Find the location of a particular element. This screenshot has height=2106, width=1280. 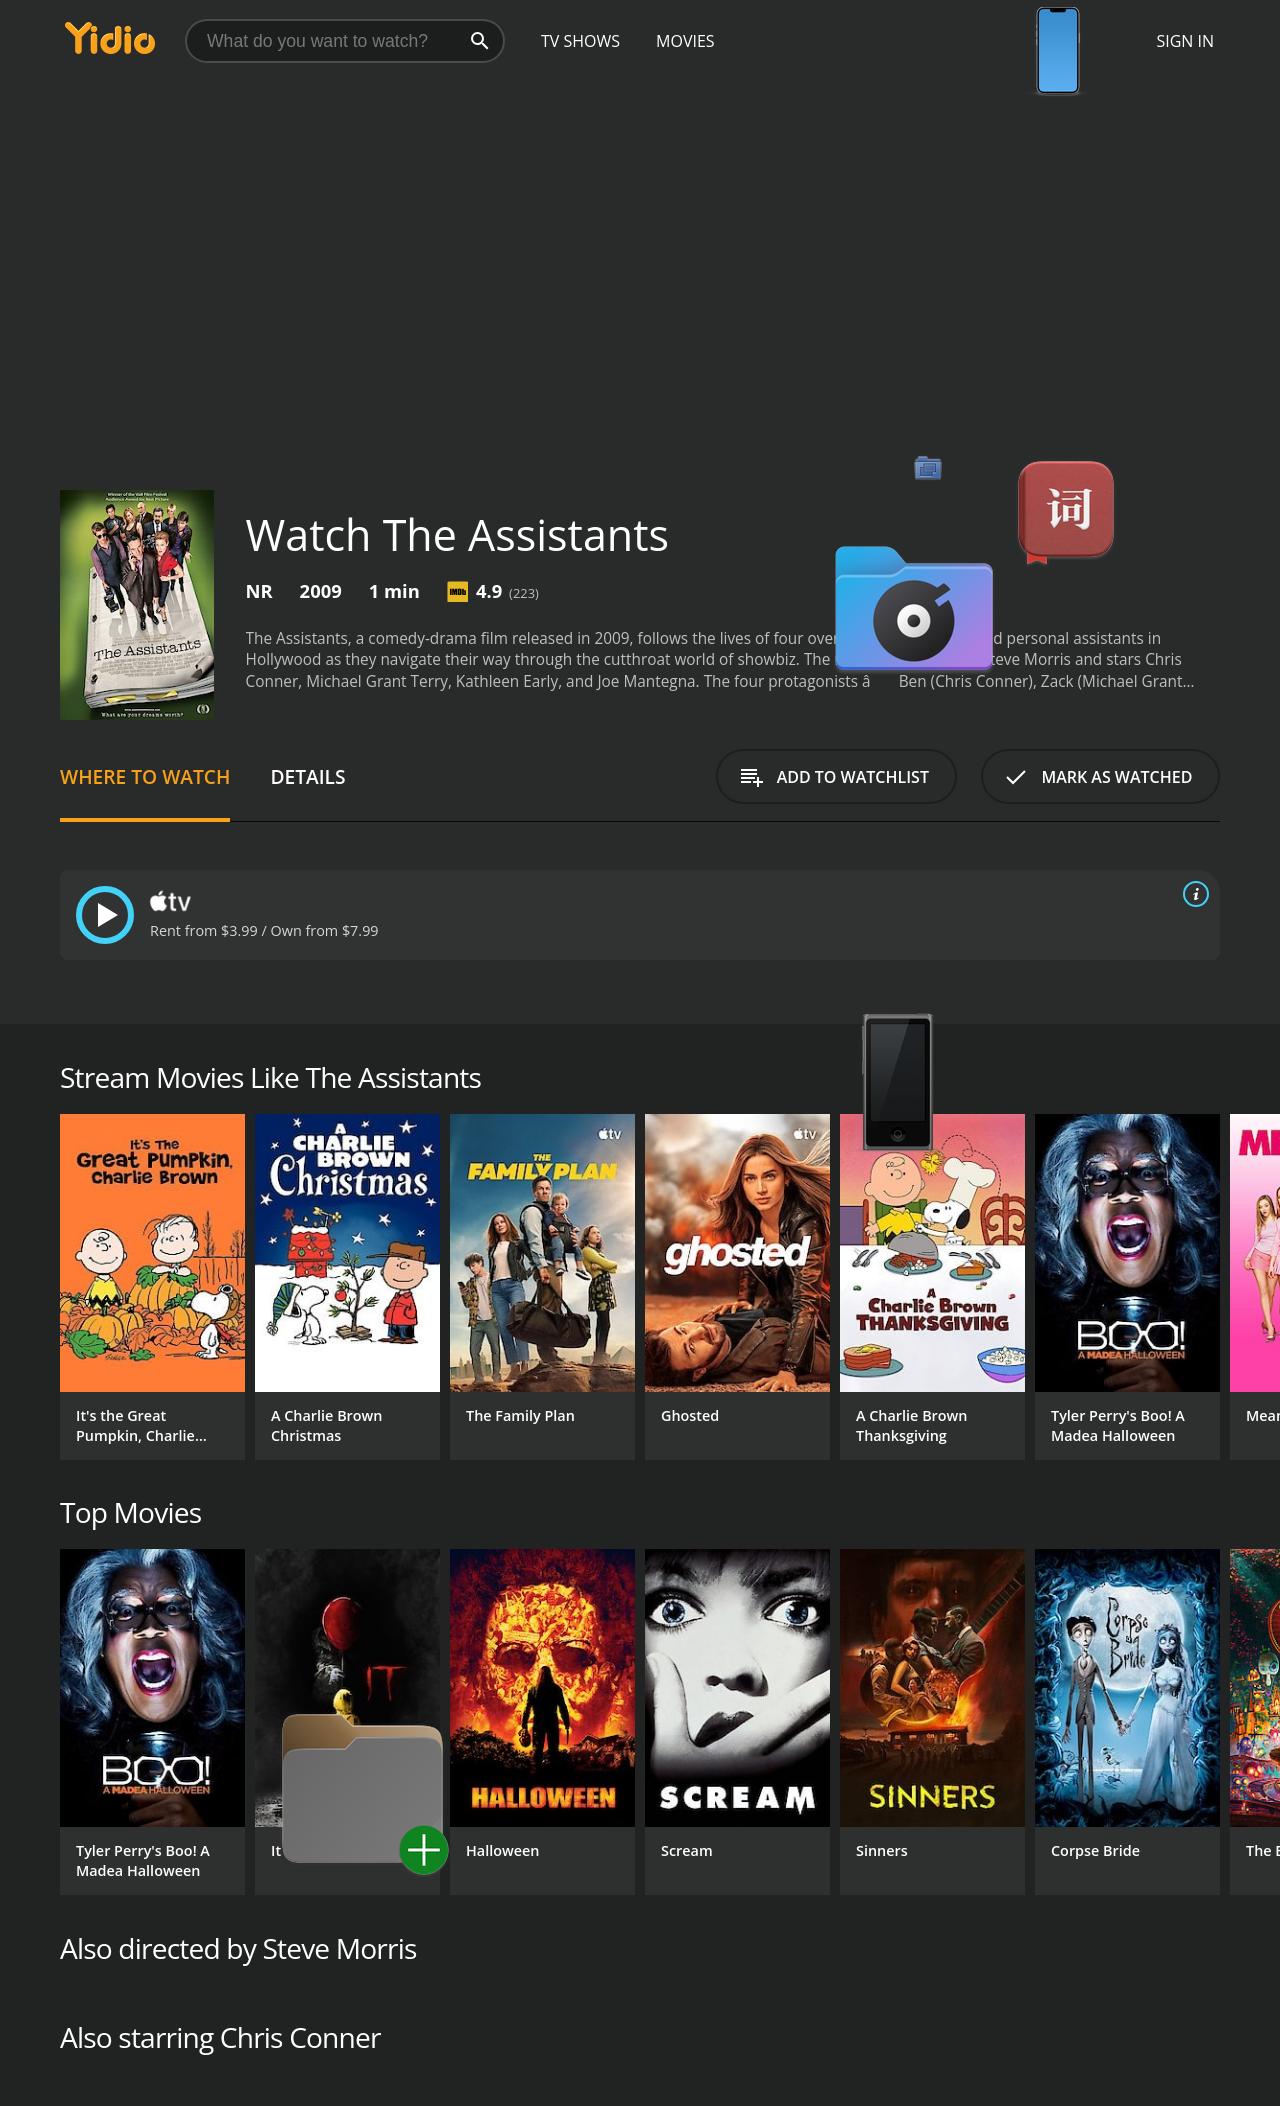

iPhone 13 Pro device connected is located at coordinates (1058, 52).